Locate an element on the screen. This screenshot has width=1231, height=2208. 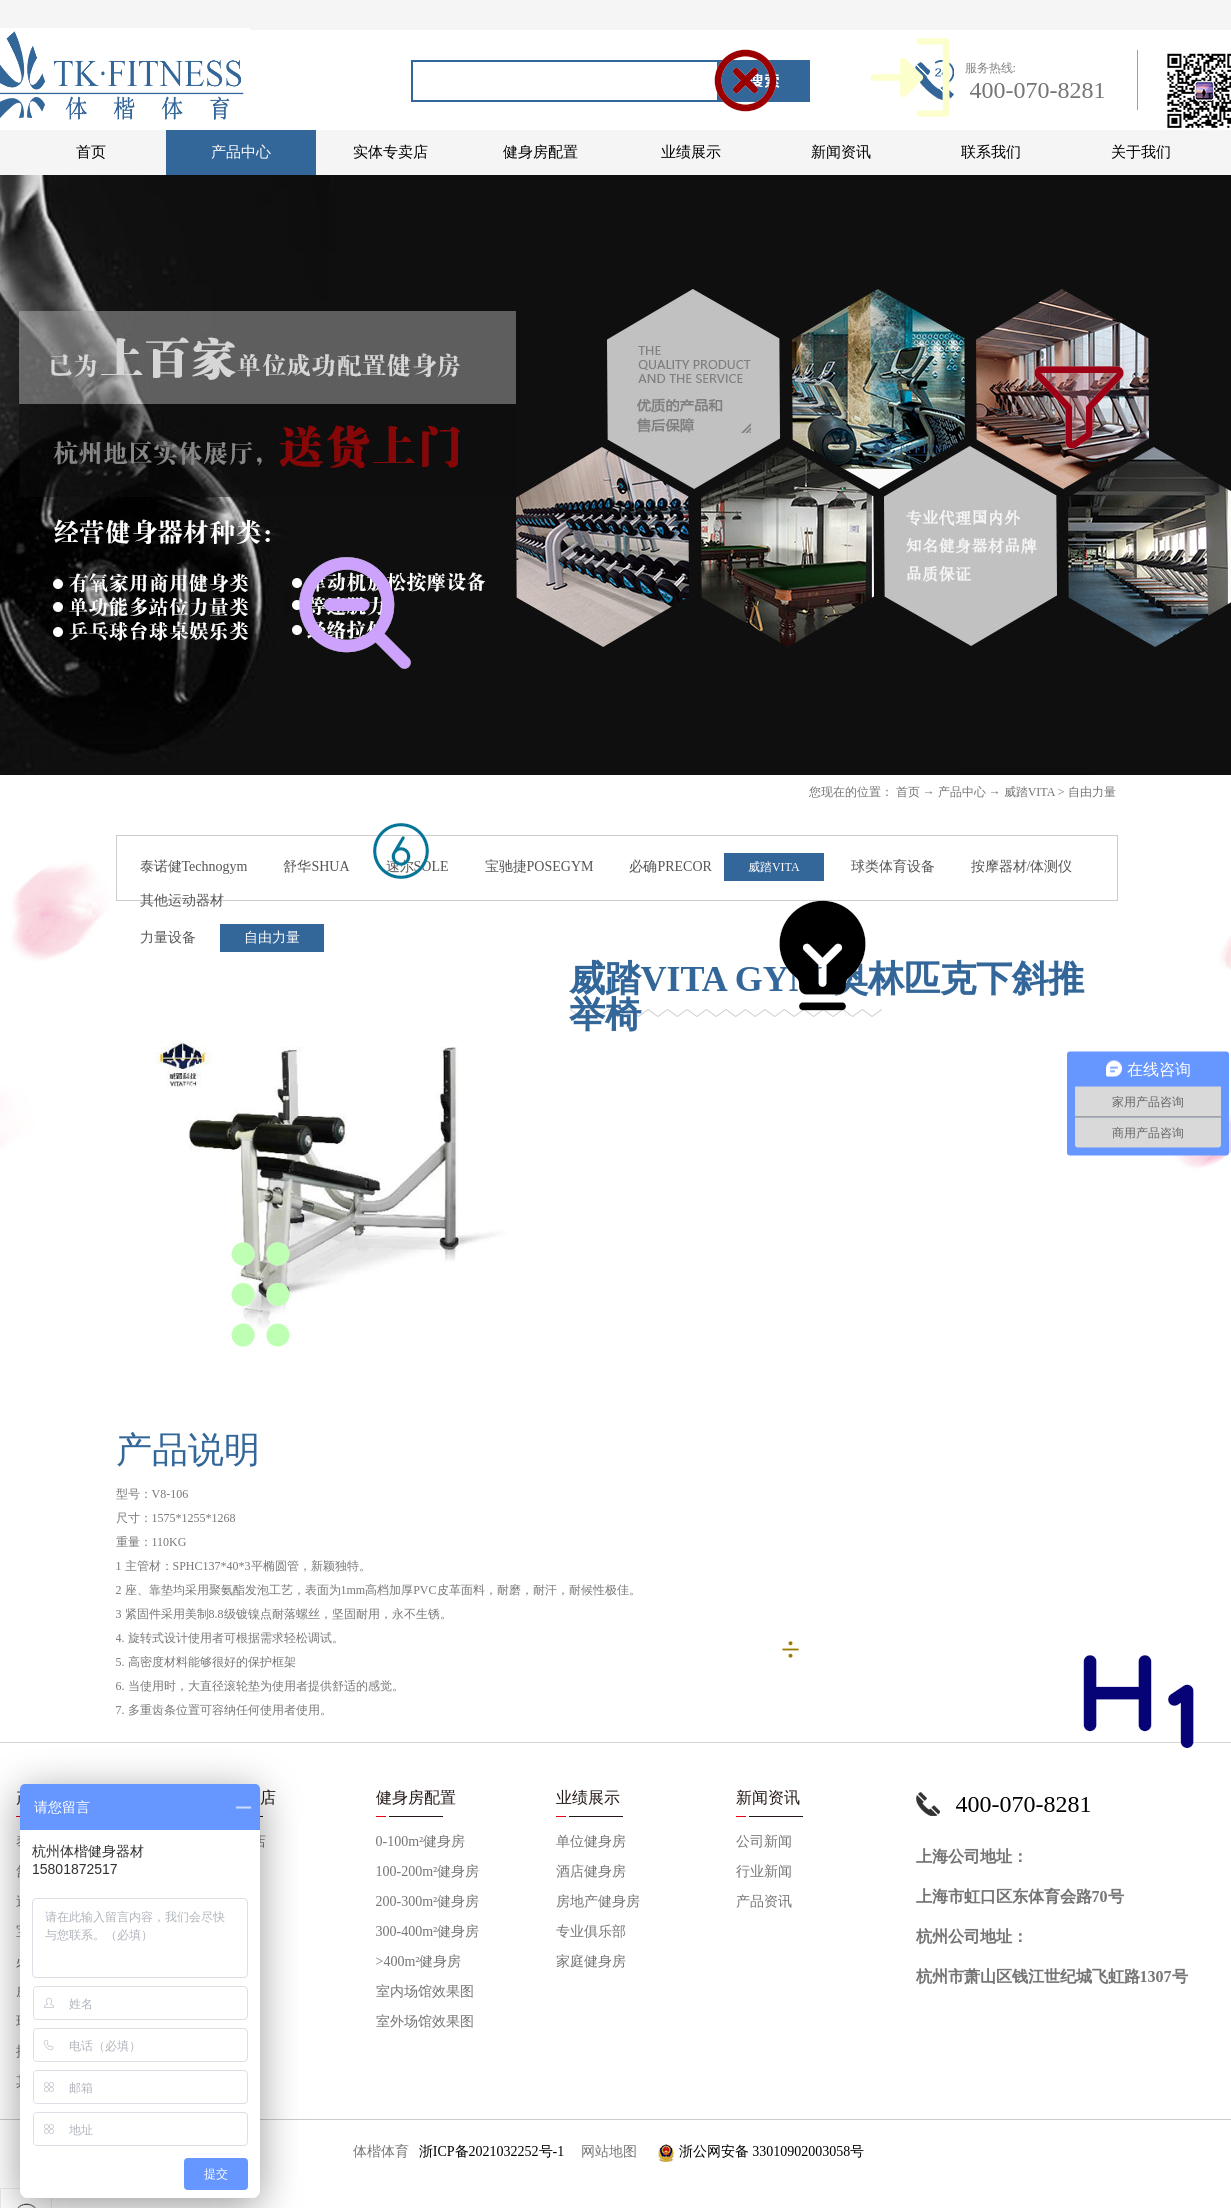
access tips or helpful suggestions is located at coordinates (822, 955).